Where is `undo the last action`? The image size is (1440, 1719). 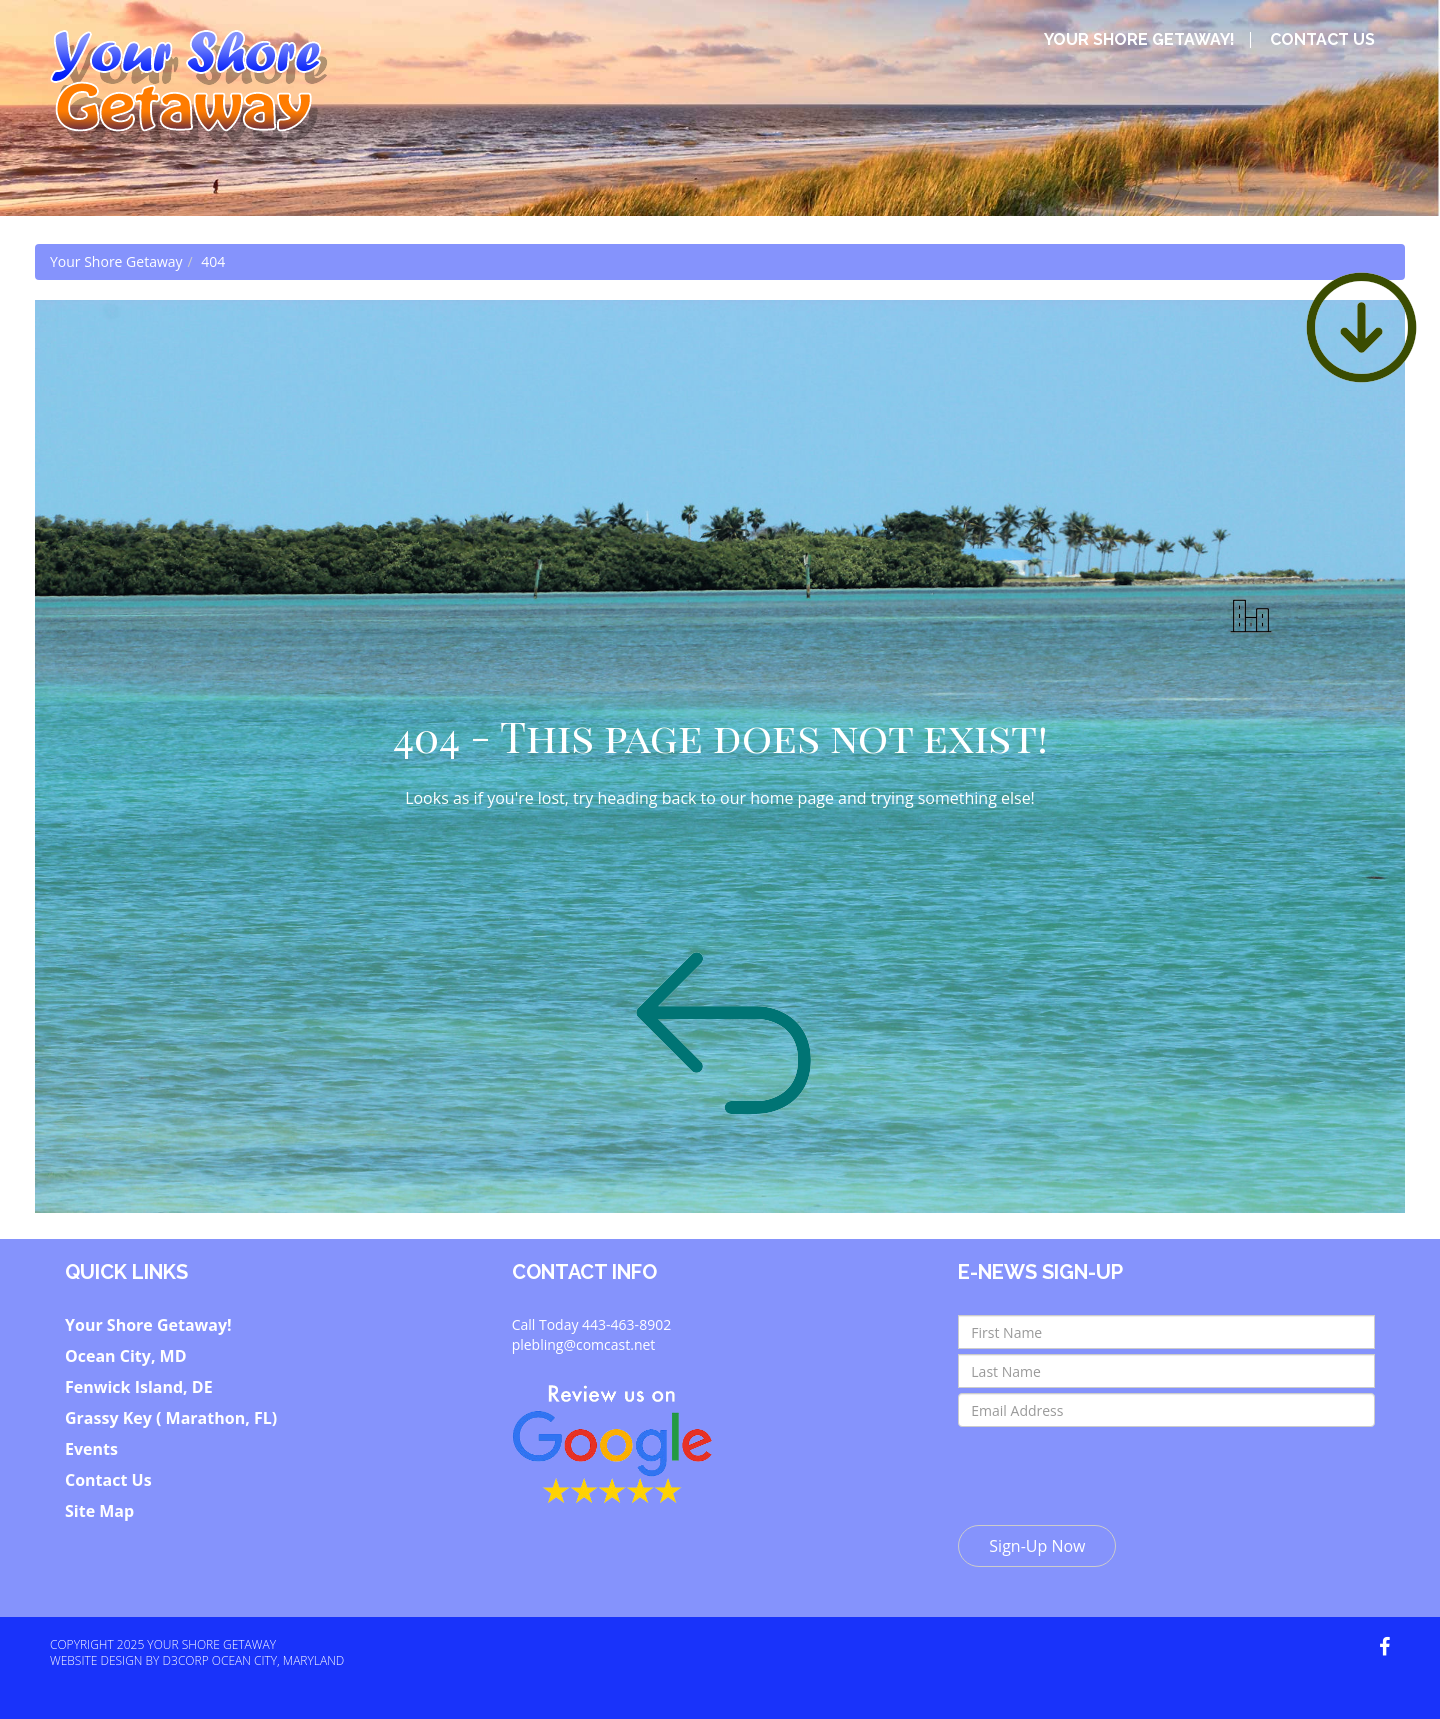 undo the last action is located at coordinates (722, 1038).